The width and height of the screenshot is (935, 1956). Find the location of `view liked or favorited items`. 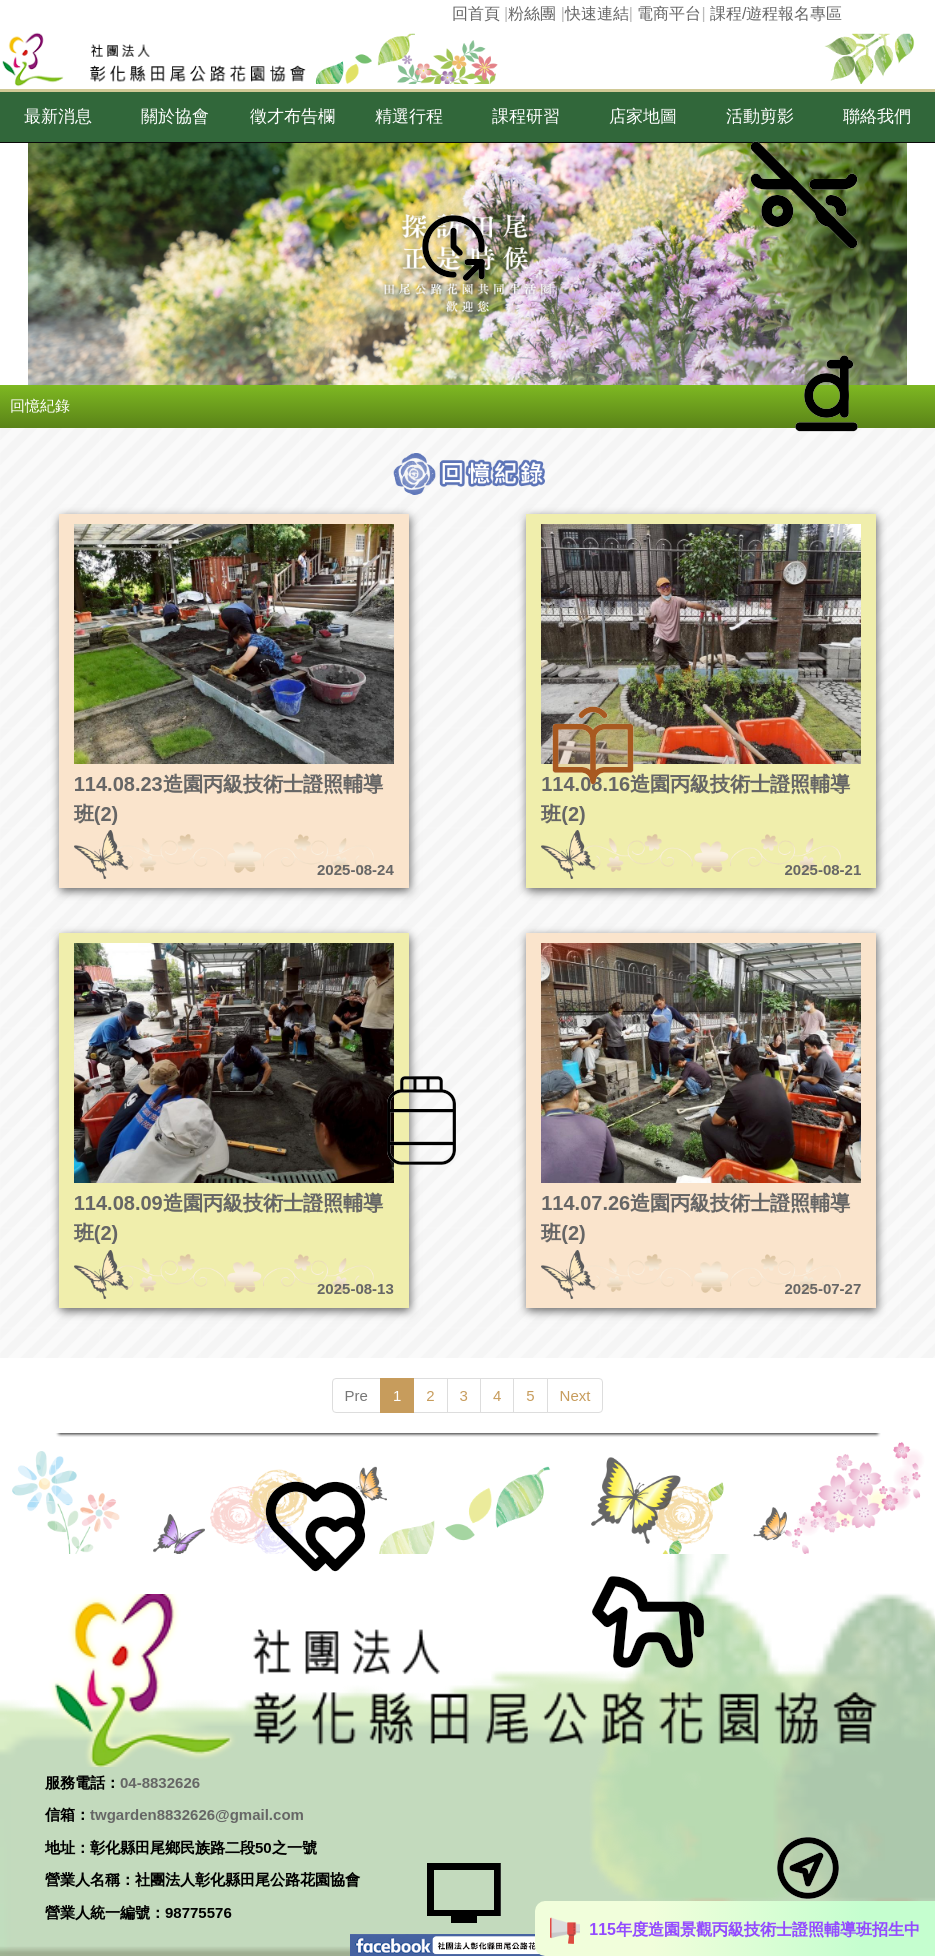

view liked or favorited items is located at coordinates (315, 1526).